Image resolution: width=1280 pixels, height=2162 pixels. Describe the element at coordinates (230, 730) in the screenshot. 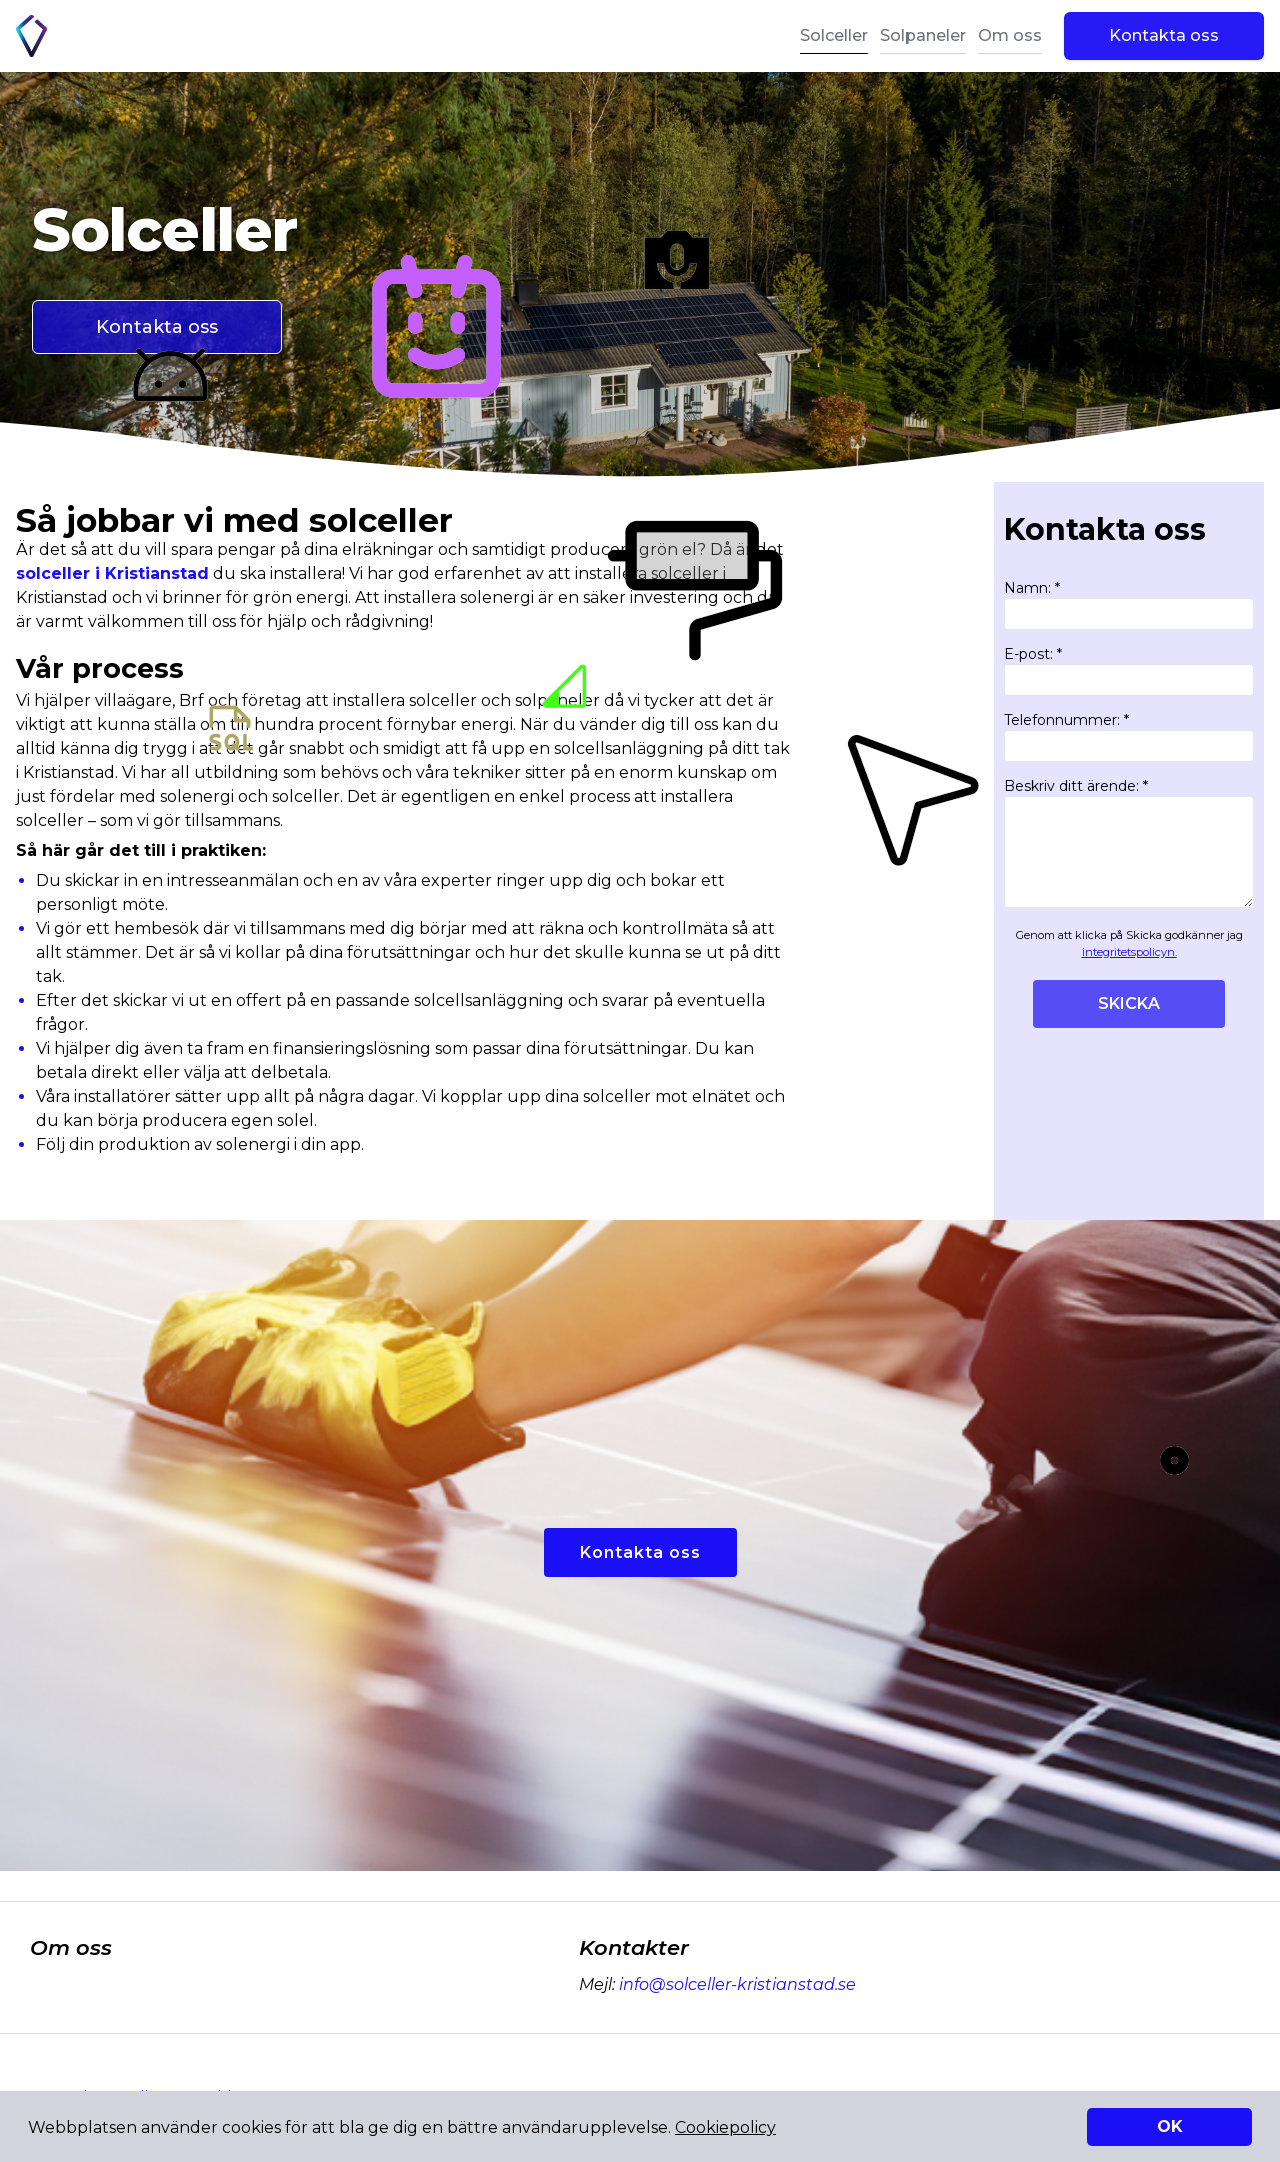

I see `open or view an SQL database file` at that location.